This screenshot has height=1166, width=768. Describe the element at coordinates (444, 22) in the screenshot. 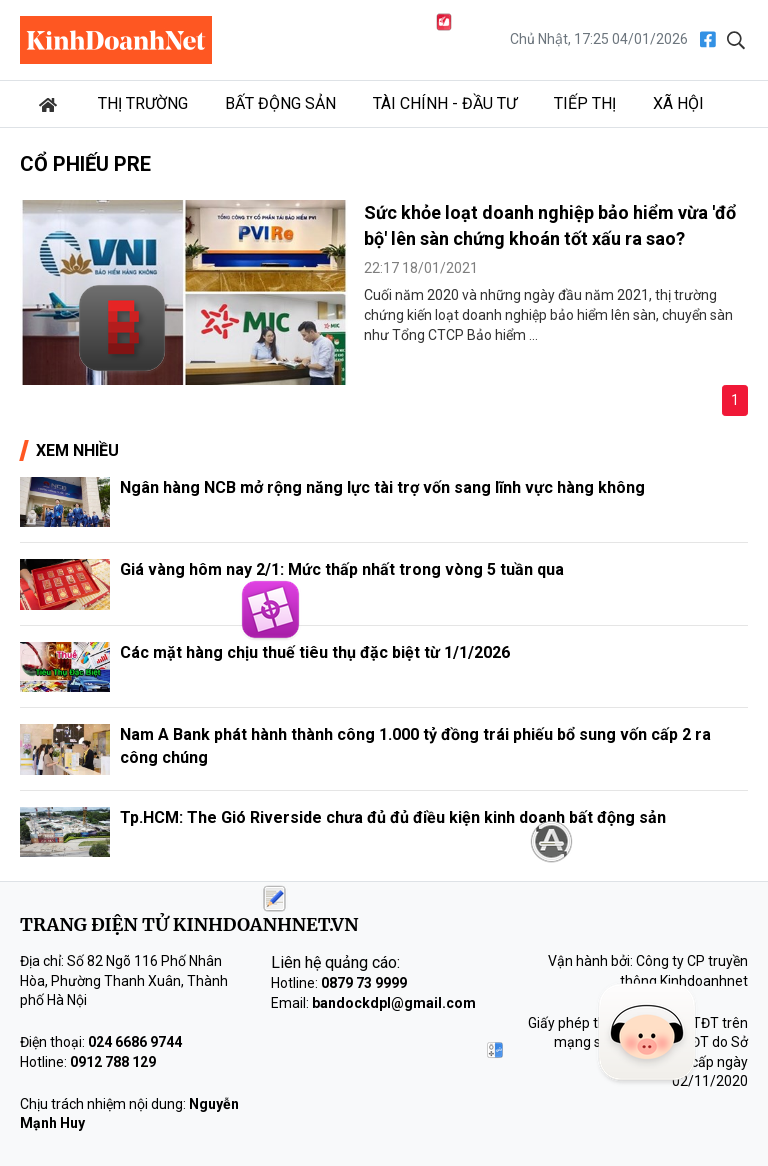

I see `open an eps vector file` at that location.